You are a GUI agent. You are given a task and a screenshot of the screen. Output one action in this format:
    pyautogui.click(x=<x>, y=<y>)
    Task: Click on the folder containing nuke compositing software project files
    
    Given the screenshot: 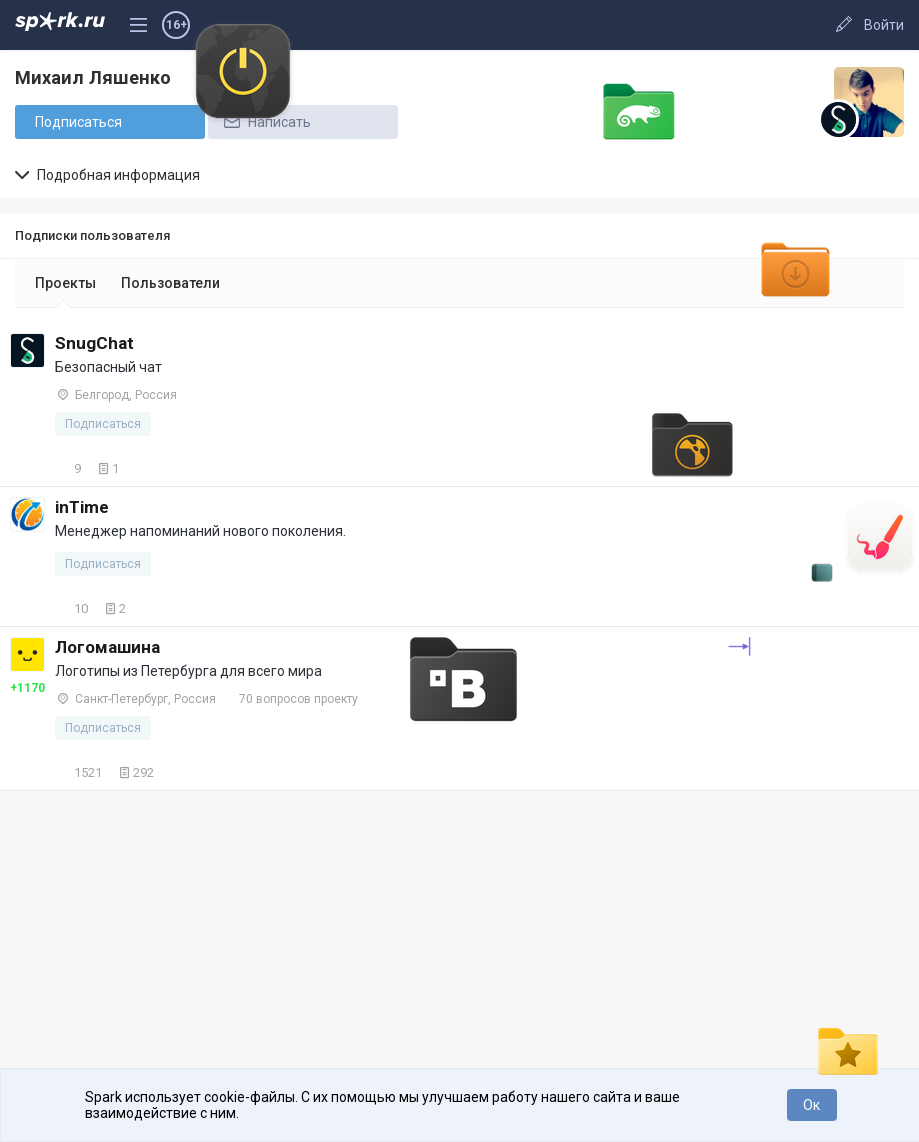 What is the action you would take?
    pyautogui.click(x=692, y=447)
    